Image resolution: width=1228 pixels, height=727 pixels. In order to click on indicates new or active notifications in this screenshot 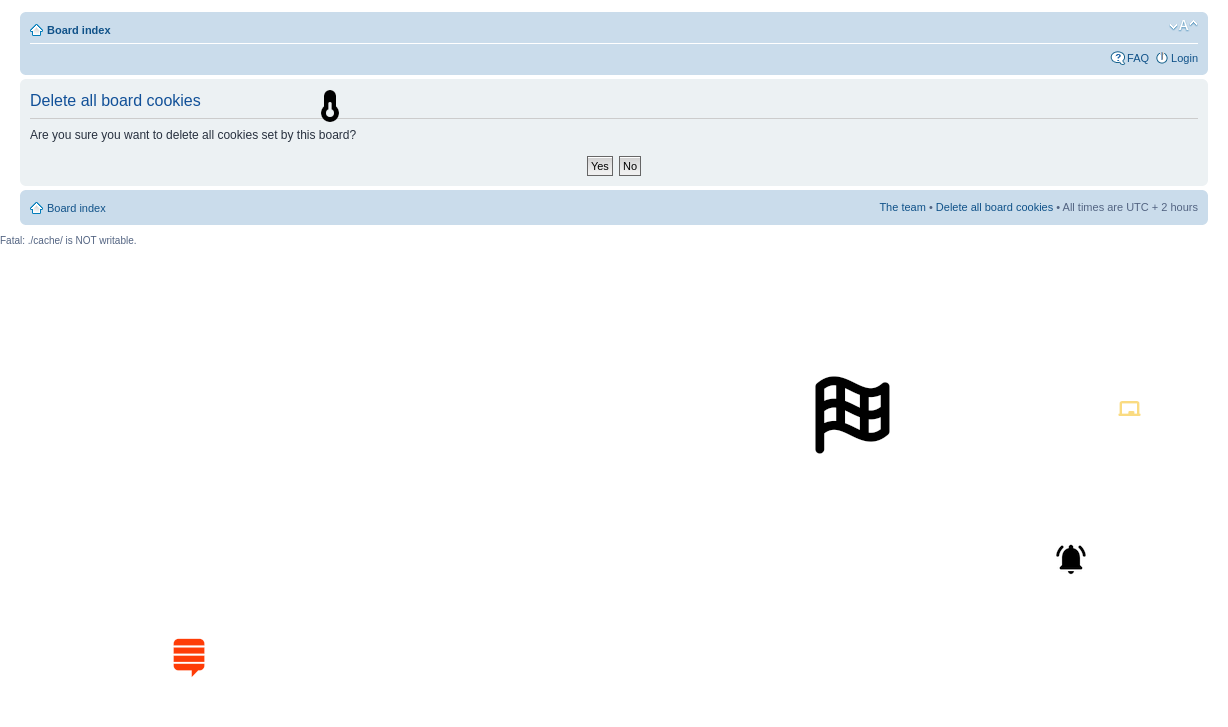, I will do `click(1071, 559)`.